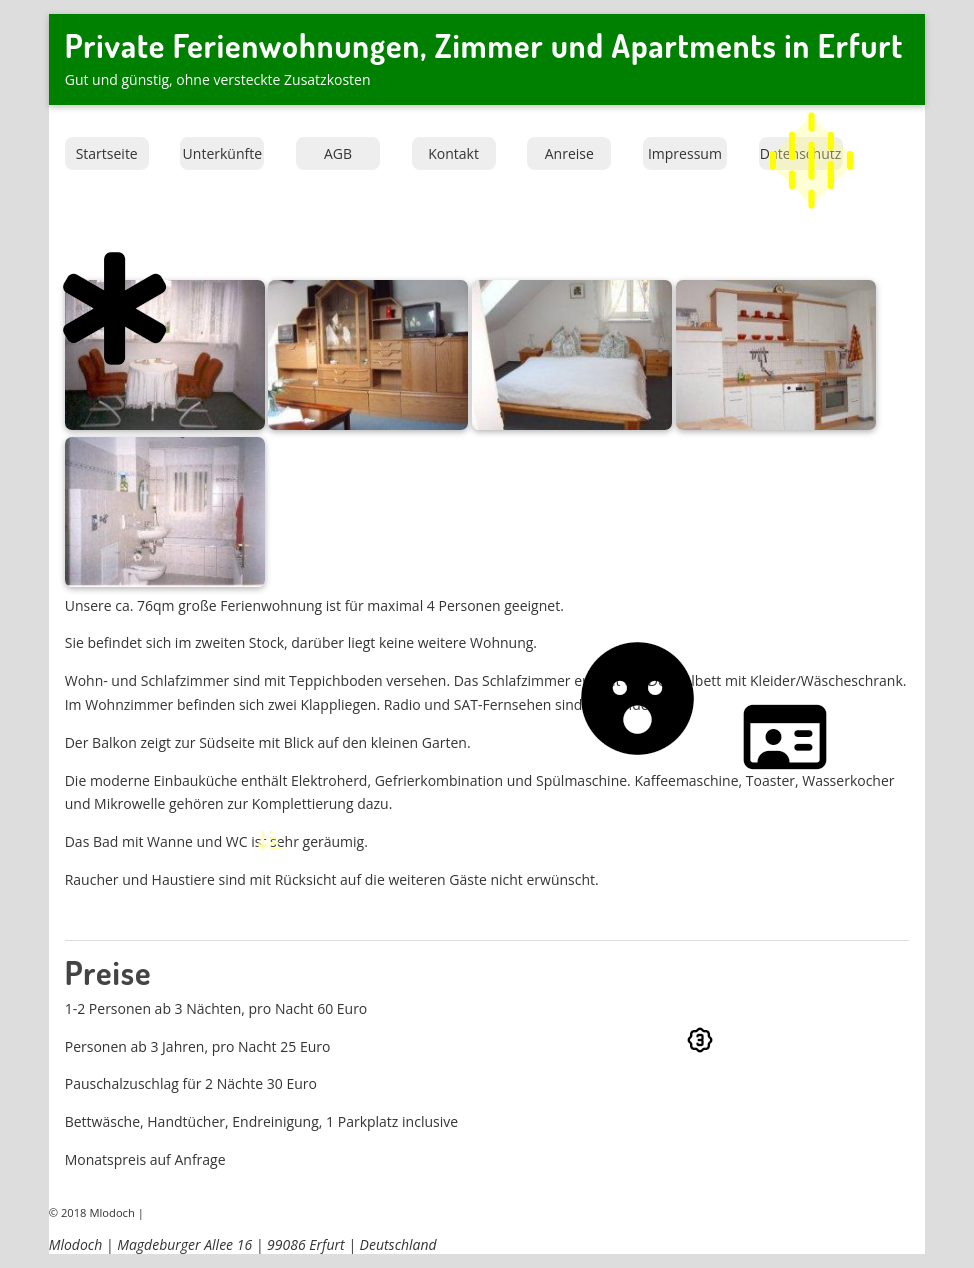 The width and height of the screenshot is (974, 1268). Describe the element at coordinates (637, 698) in the screenshot. I see `indicates surprising or unexpected content` at that location.